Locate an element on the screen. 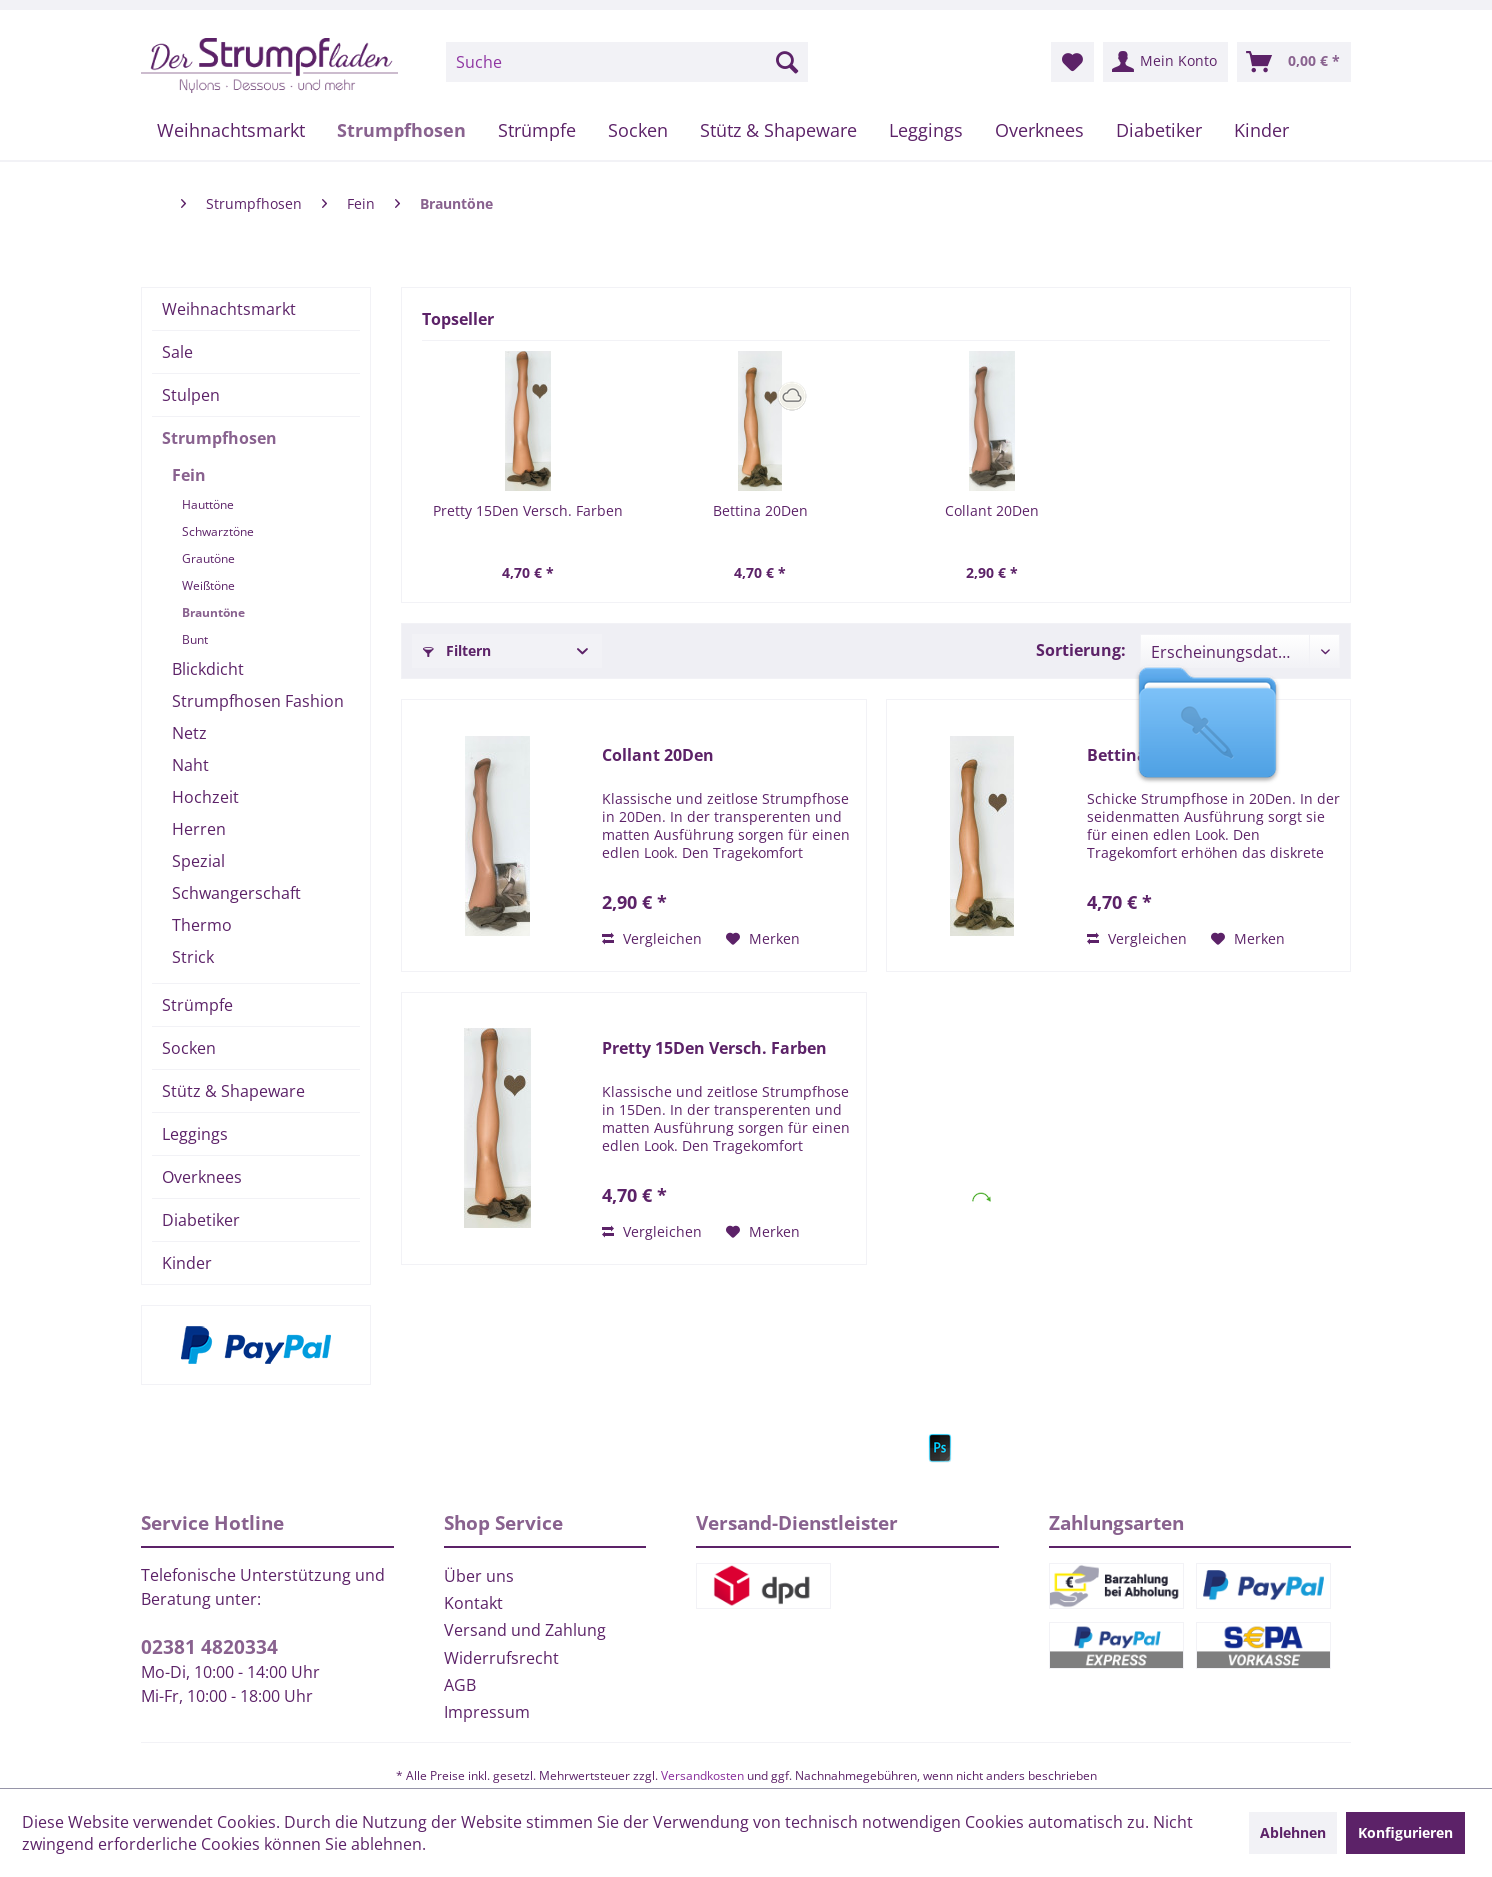  dropbox smart sync enabled for cloud-only storage is located at coordinates (792, 396).